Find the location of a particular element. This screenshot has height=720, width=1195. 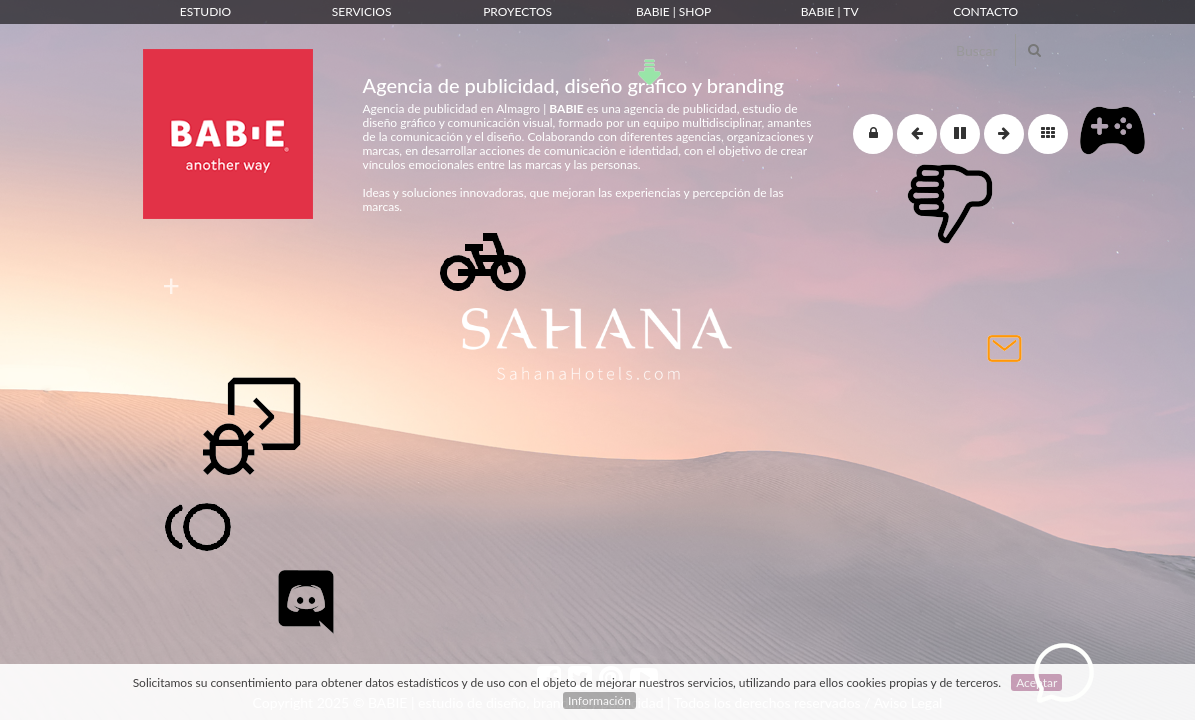

open your email inbox is located at coordinates (1004, 348).